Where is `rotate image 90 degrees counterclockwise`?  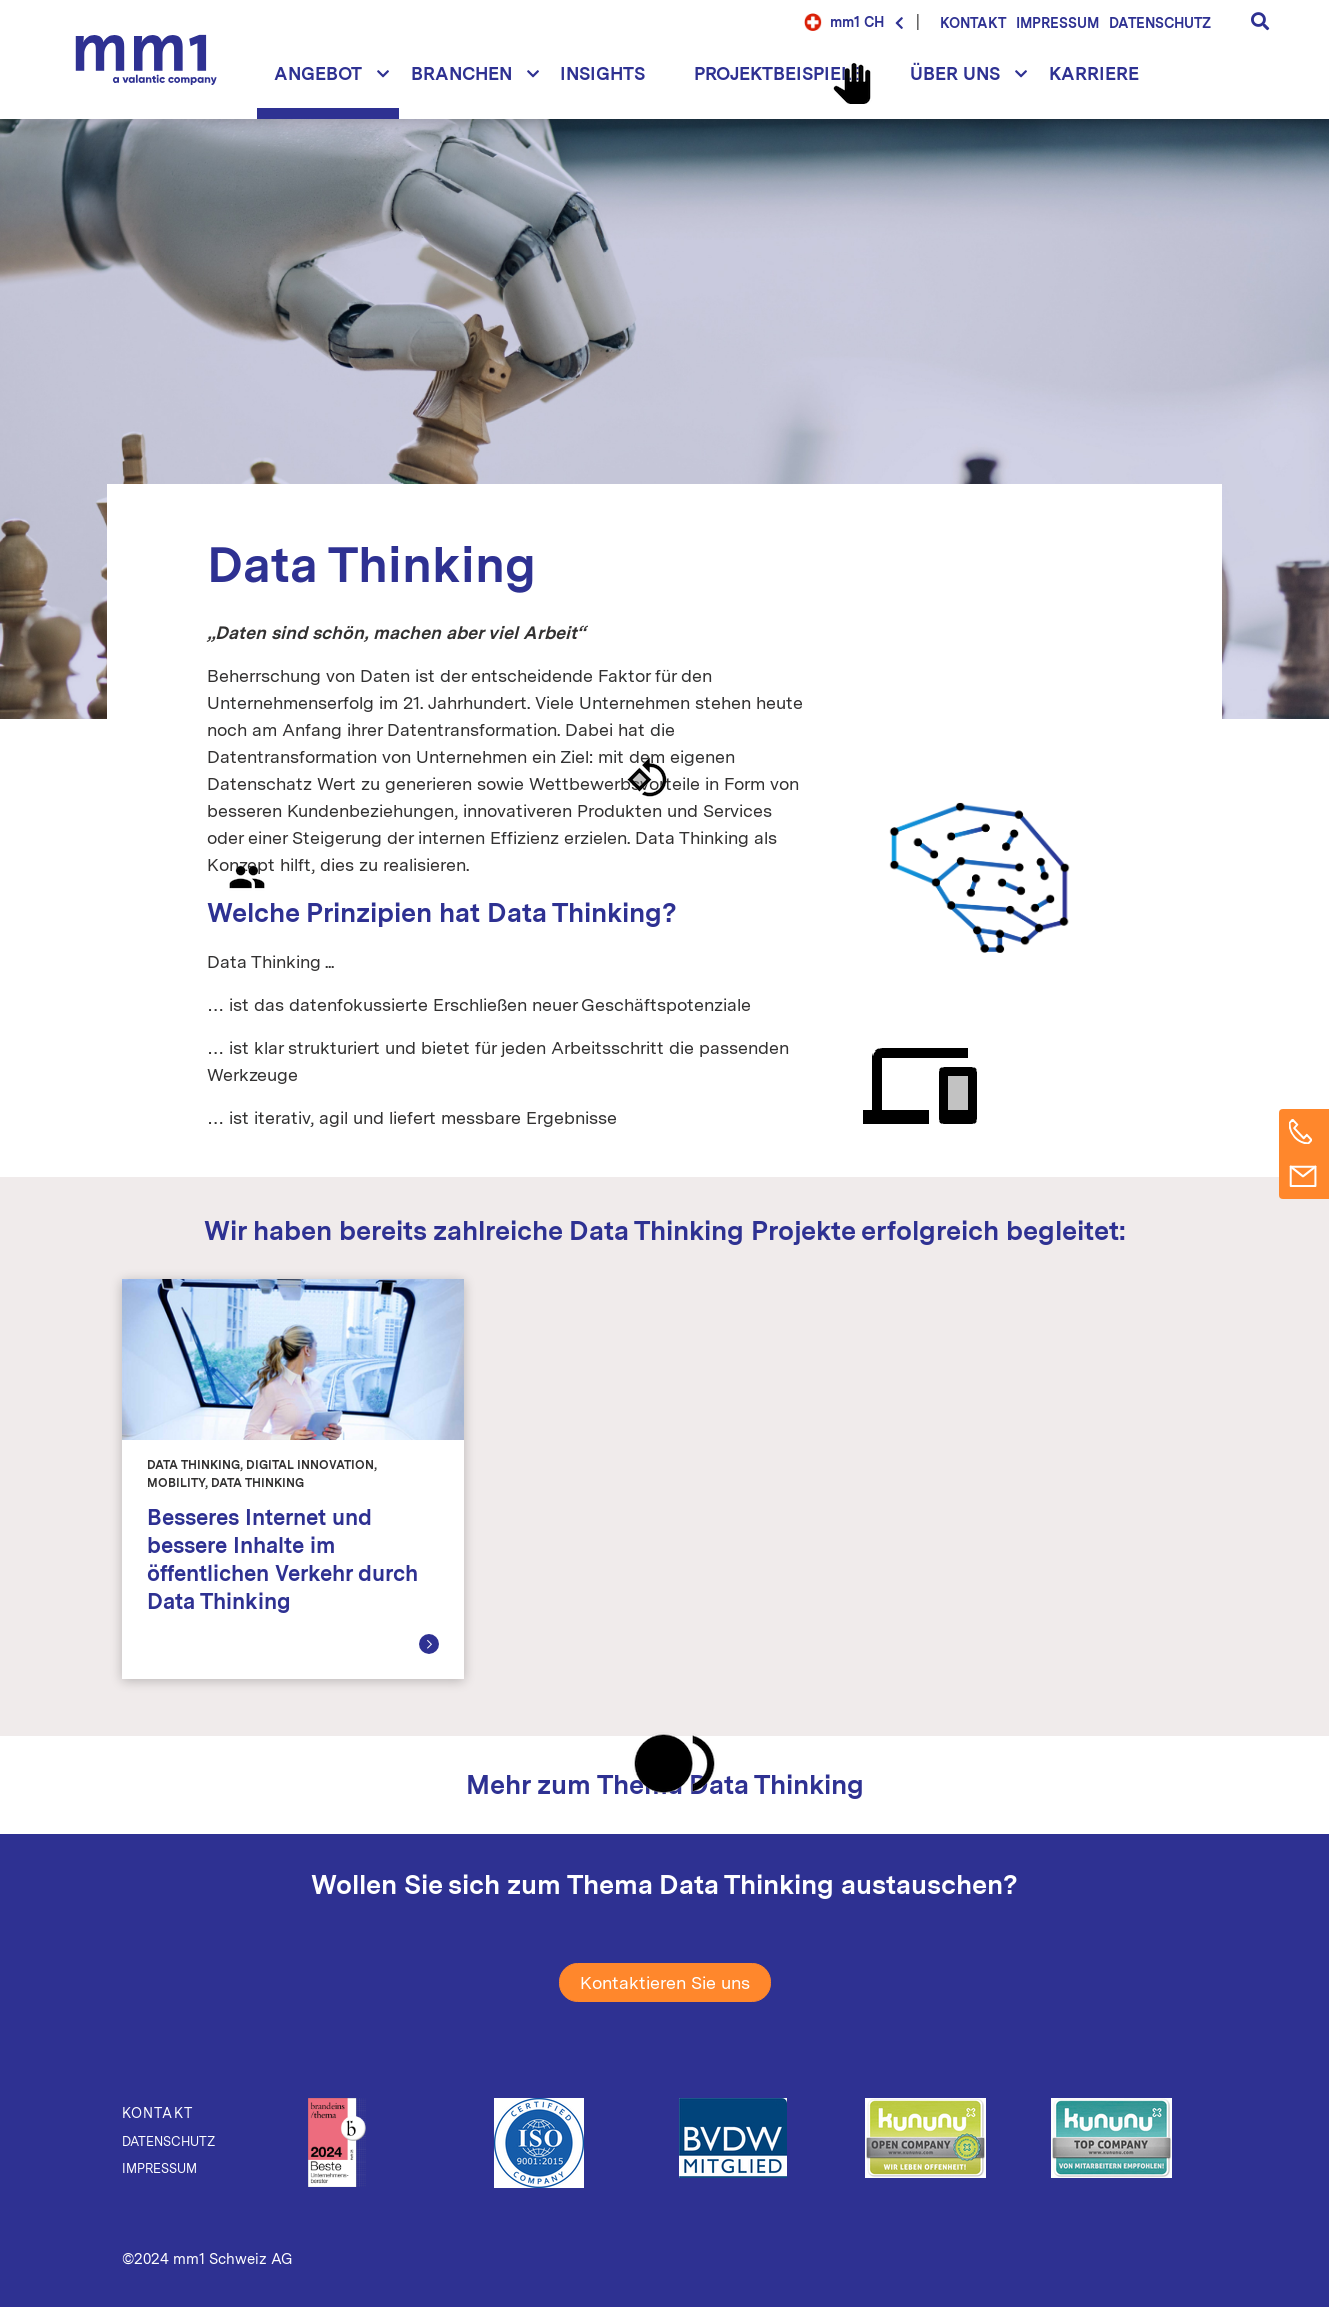
rotate image 90 degrees counterclockwise is located at coordinates (648, 778).